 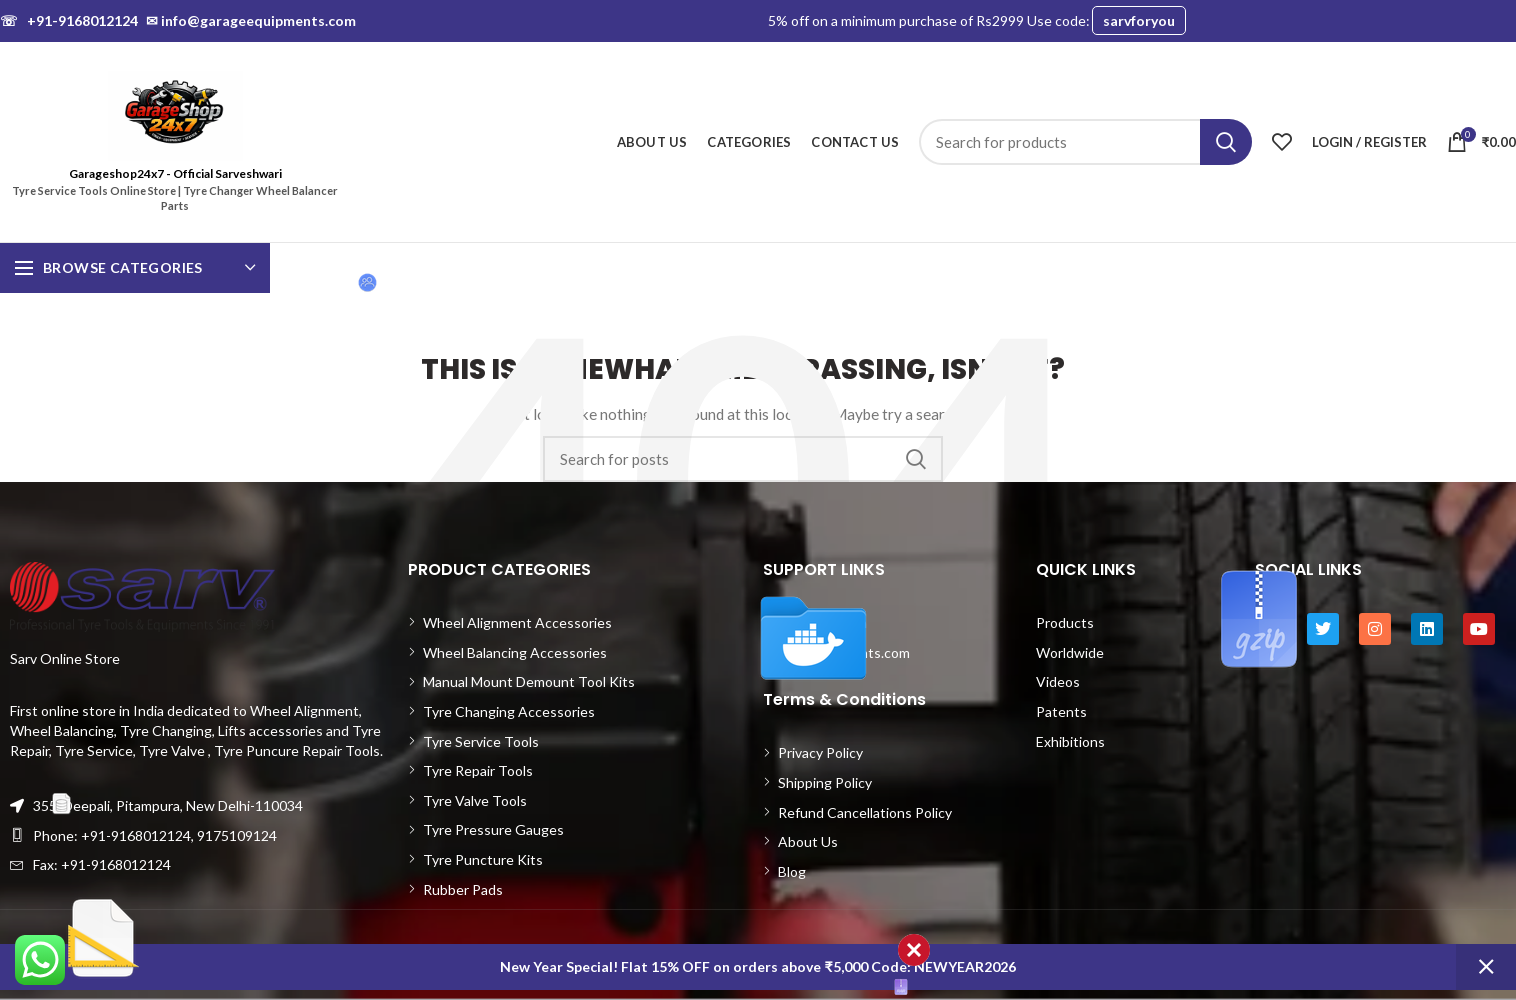 What do you see at coordinates (813, 641) in the screenshot?
I see `open folder containing docker projects` at bounding box center [813, 641].